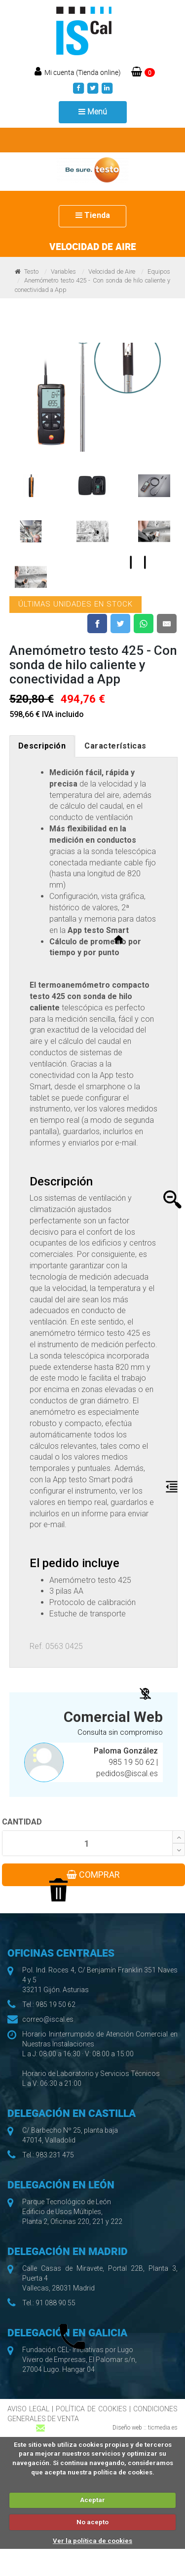 The width and height of the screenshot is (185, 2576). Describe the element at coordinates (35, 1755) in the screenshot. I see `access more options or actions` at that location.